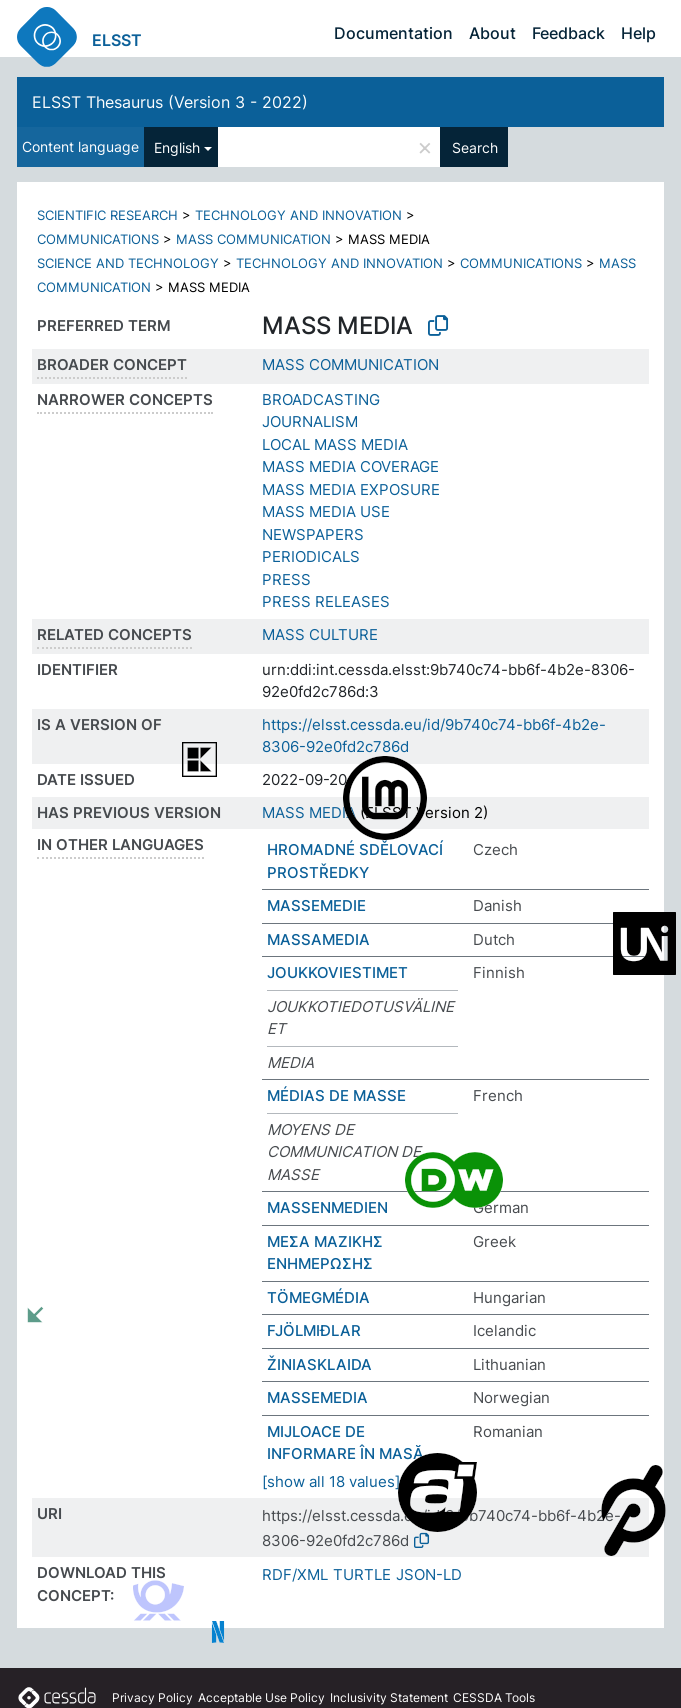  I want to click on open Netflix app, so click(218, 1632).